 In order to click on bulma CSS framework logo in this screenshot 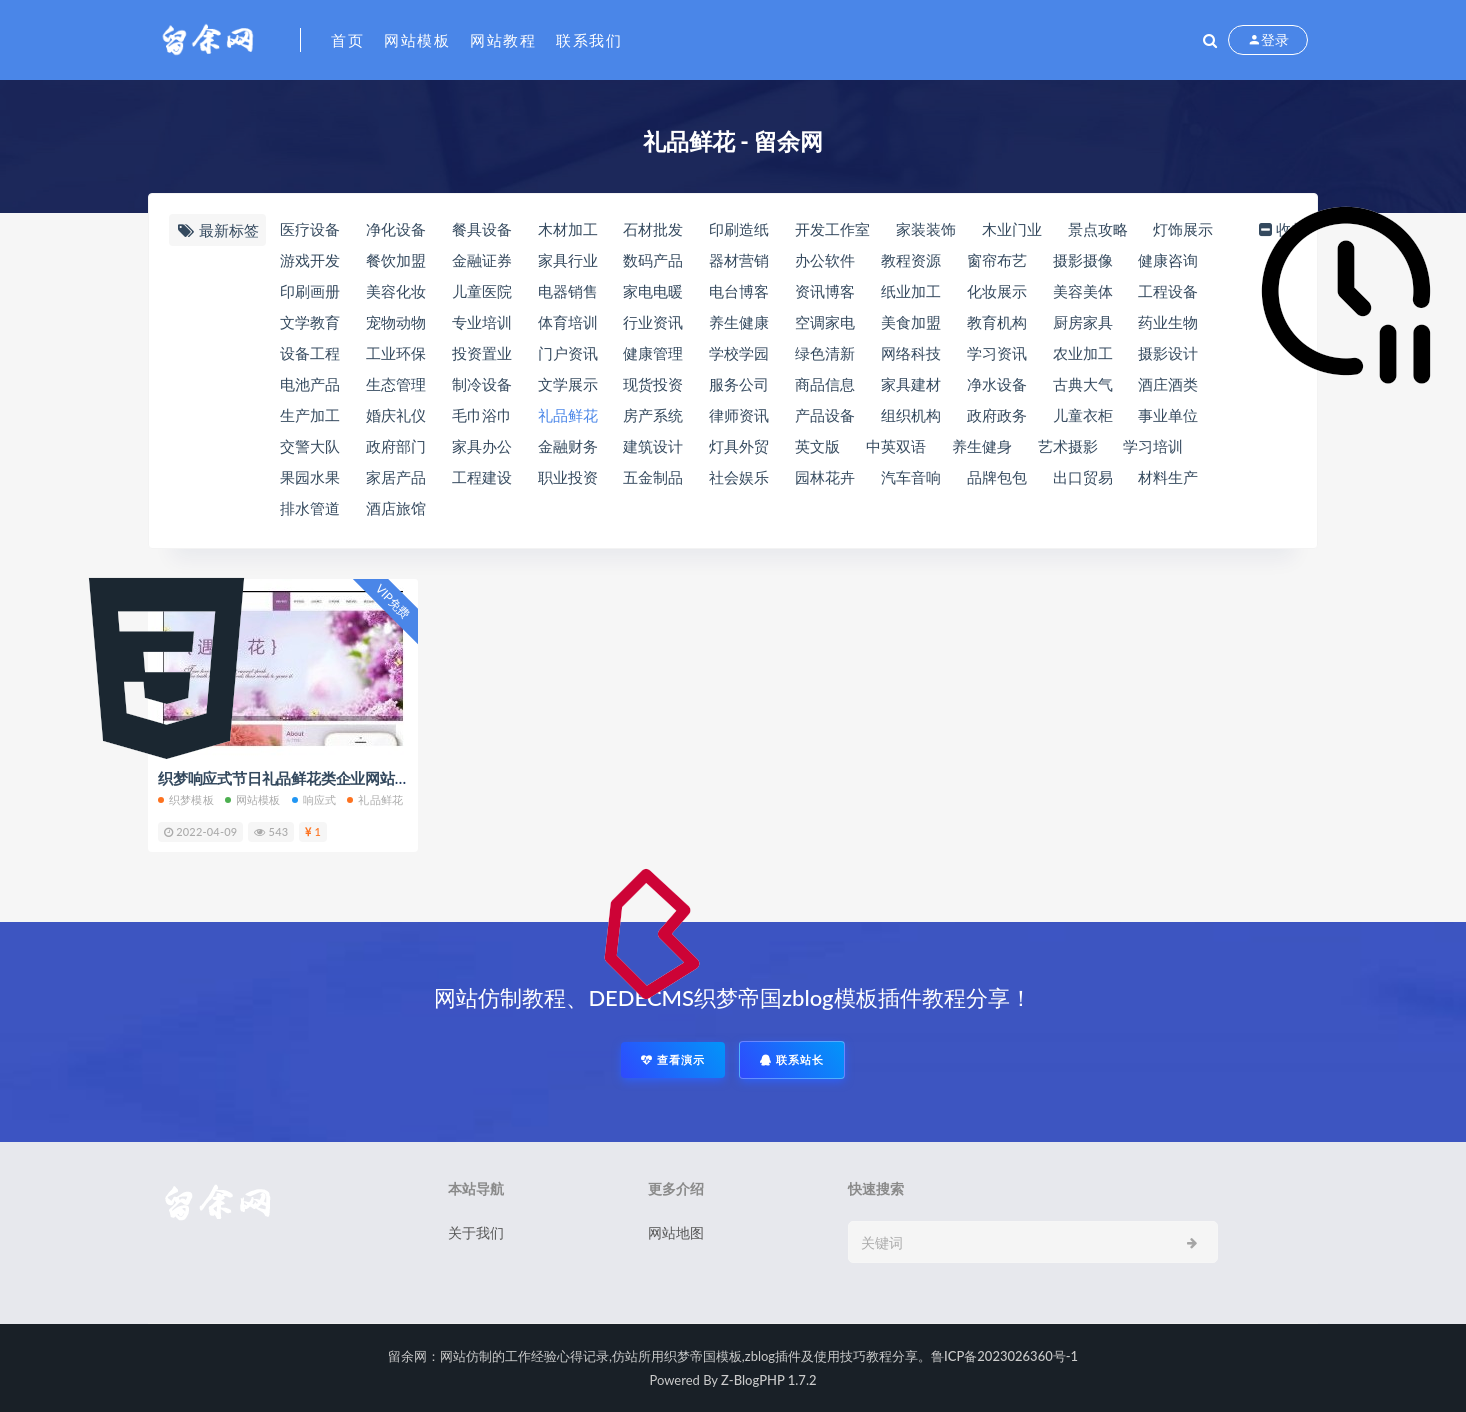, I will do `click(652, 934)`.